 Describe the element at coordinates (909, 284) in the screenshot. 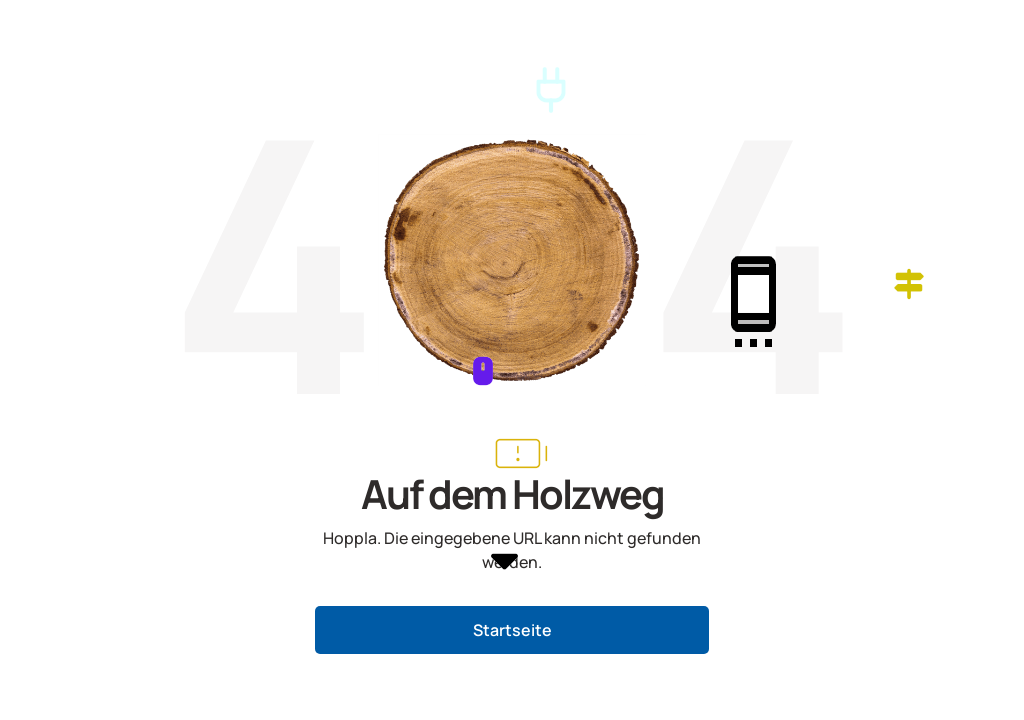

I see `view directions or navigation options` at that location.